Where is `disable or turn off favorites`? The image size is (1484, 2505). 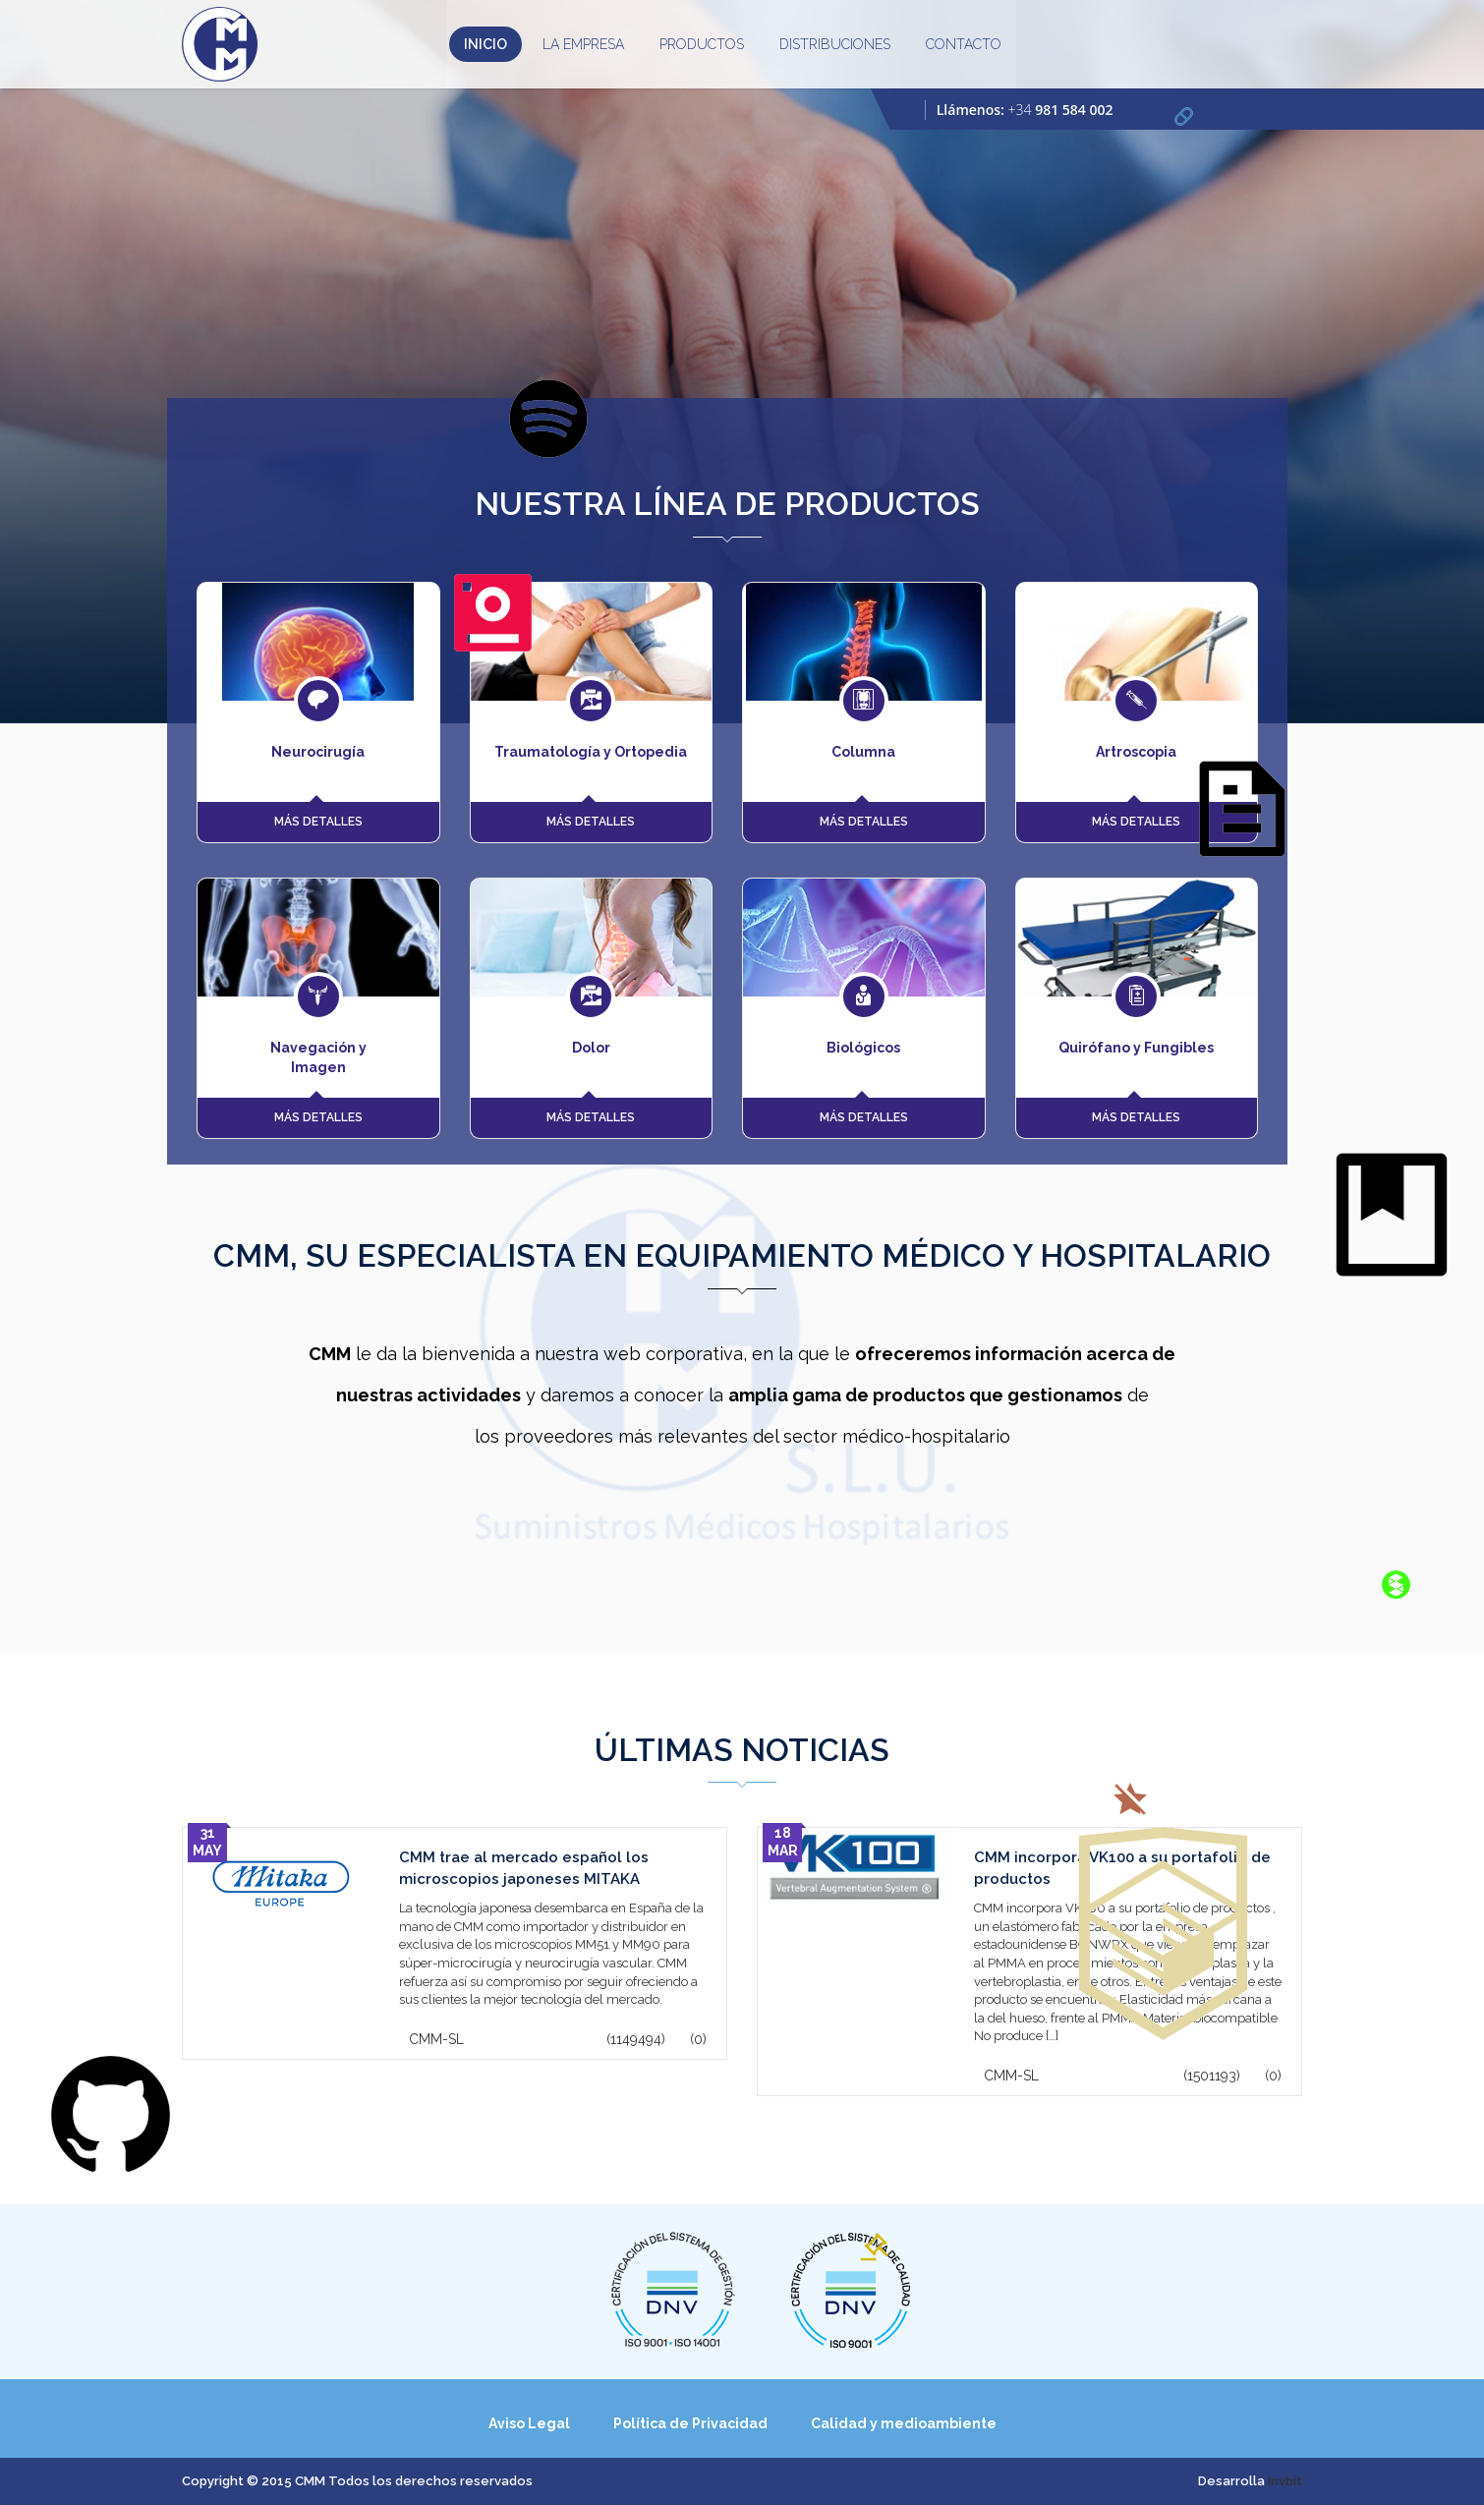
disable or turn off favorites is located at coordinates (1130, 1799).